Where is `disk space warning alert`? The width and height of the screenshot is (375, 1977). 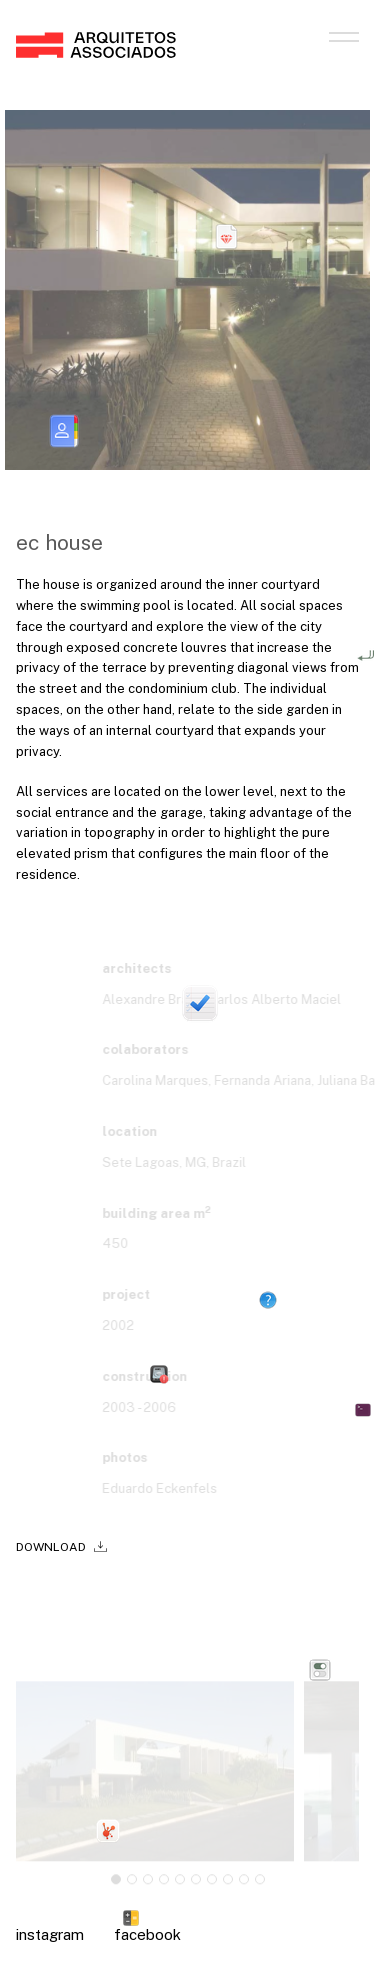
disk space warning alert is located at coordinates (159, 1374).